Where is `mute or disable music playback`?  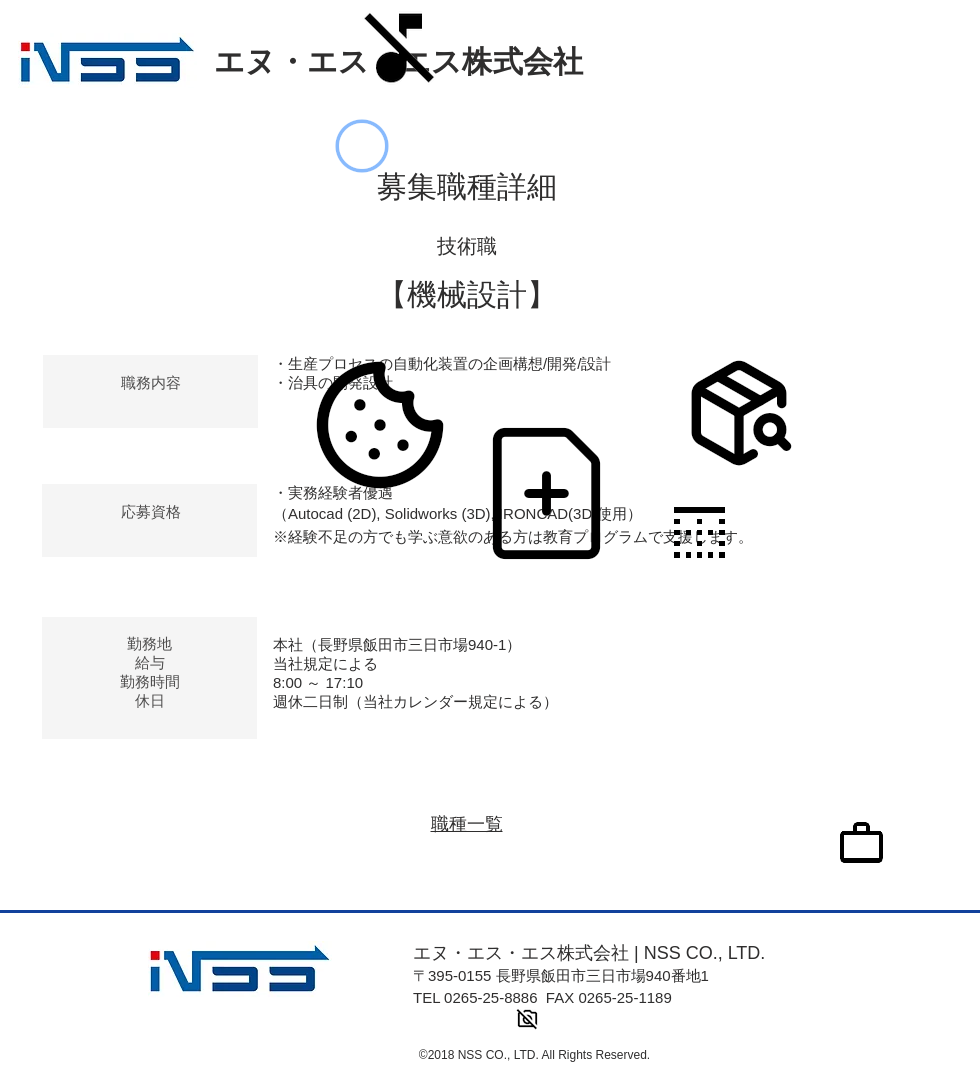
mute or disable music playback is located at coordinates (399, 48).